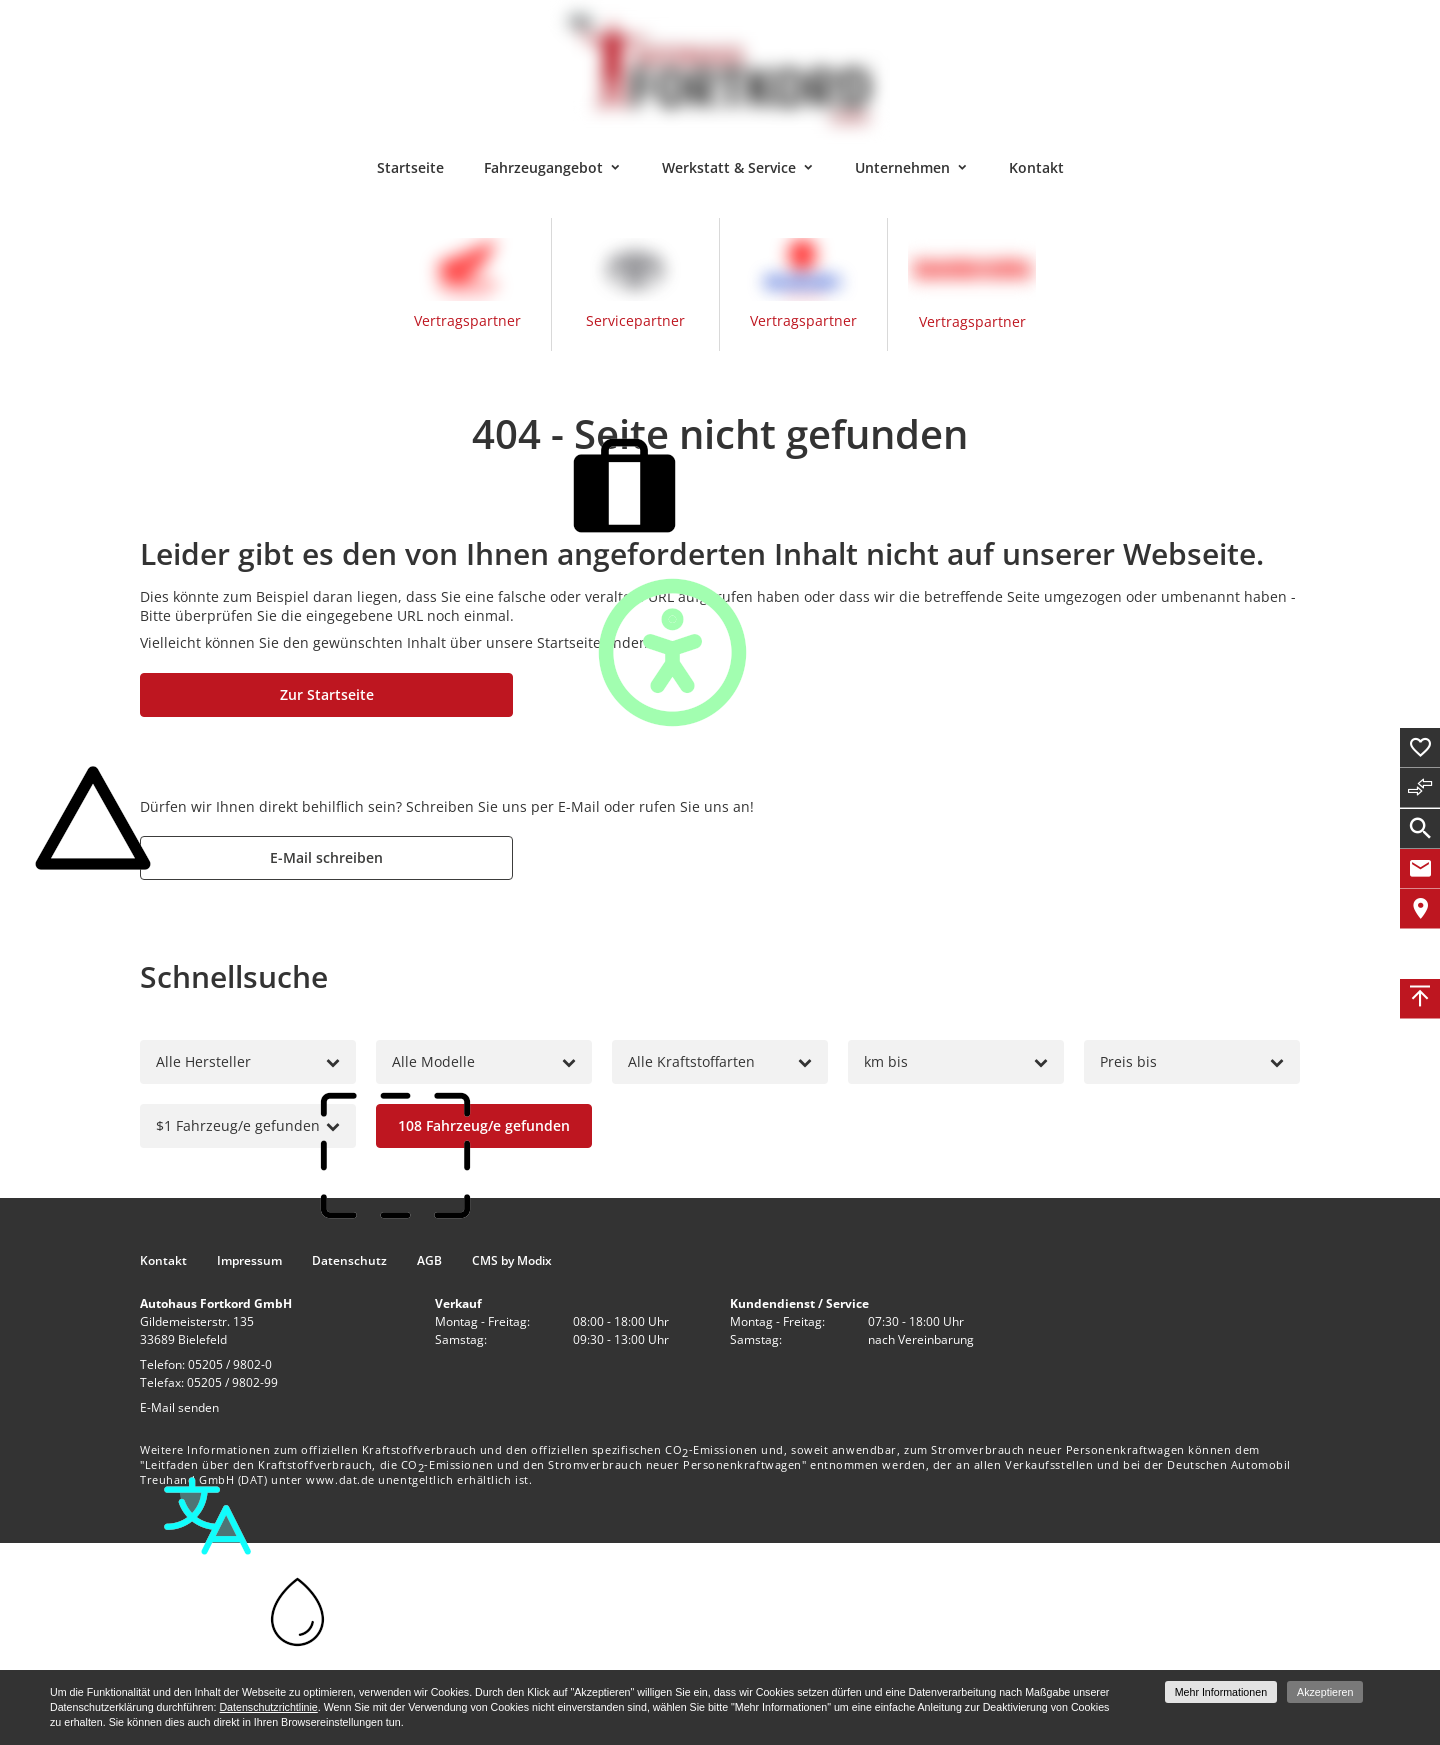  I want to click on indicates accessibility features are available, so click(672, 652).